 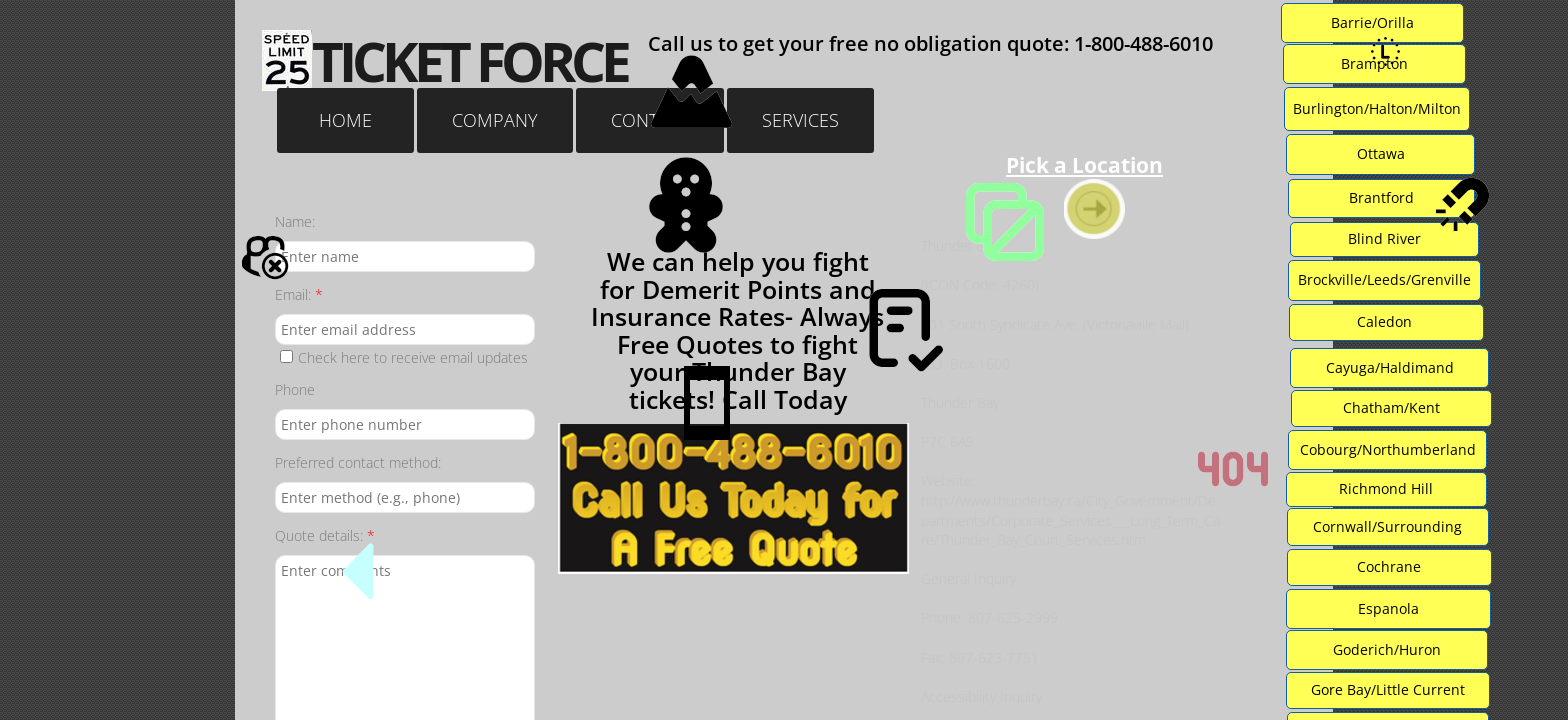 What do you see at coordinates (904, 328) in the screenshot?
I see `view your task checklist` at bounding box center [904, 328].